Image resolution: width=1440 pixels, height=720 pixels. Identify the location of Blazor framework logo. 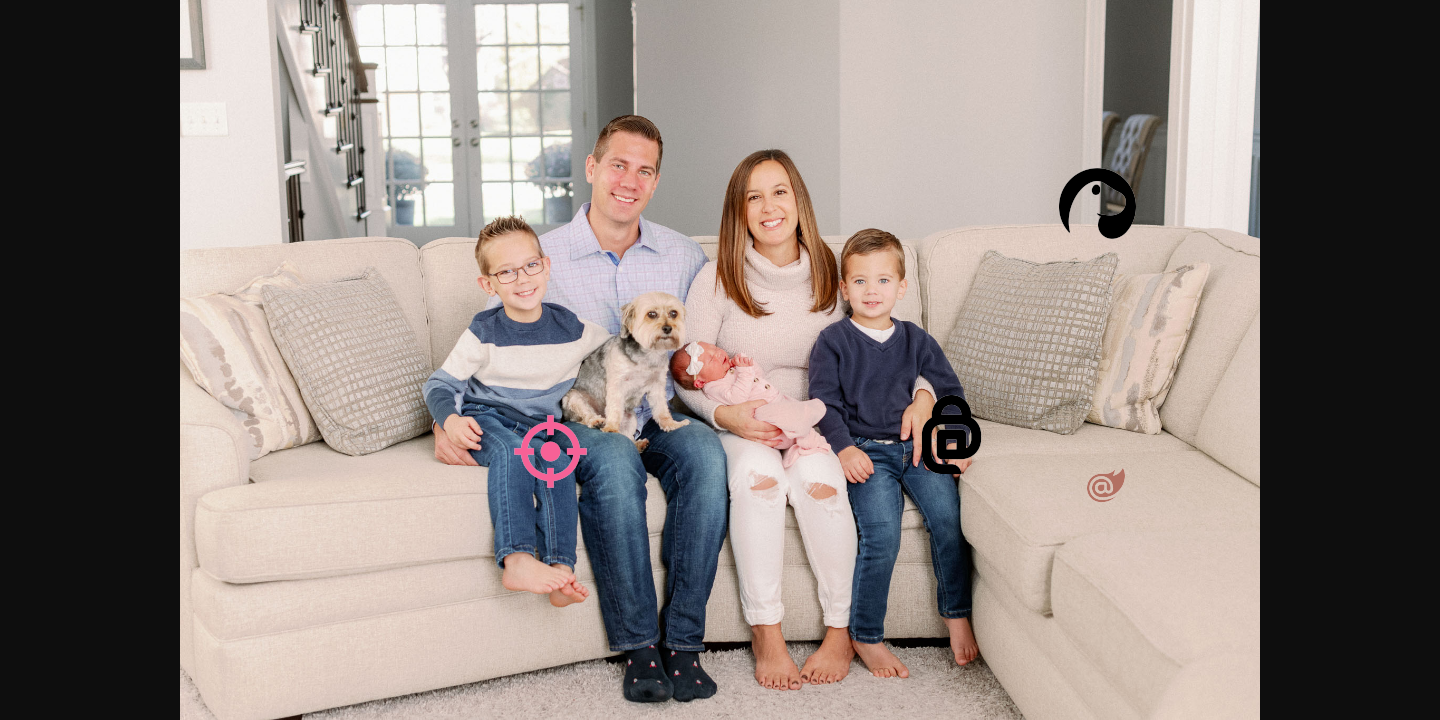
(1106, 485).